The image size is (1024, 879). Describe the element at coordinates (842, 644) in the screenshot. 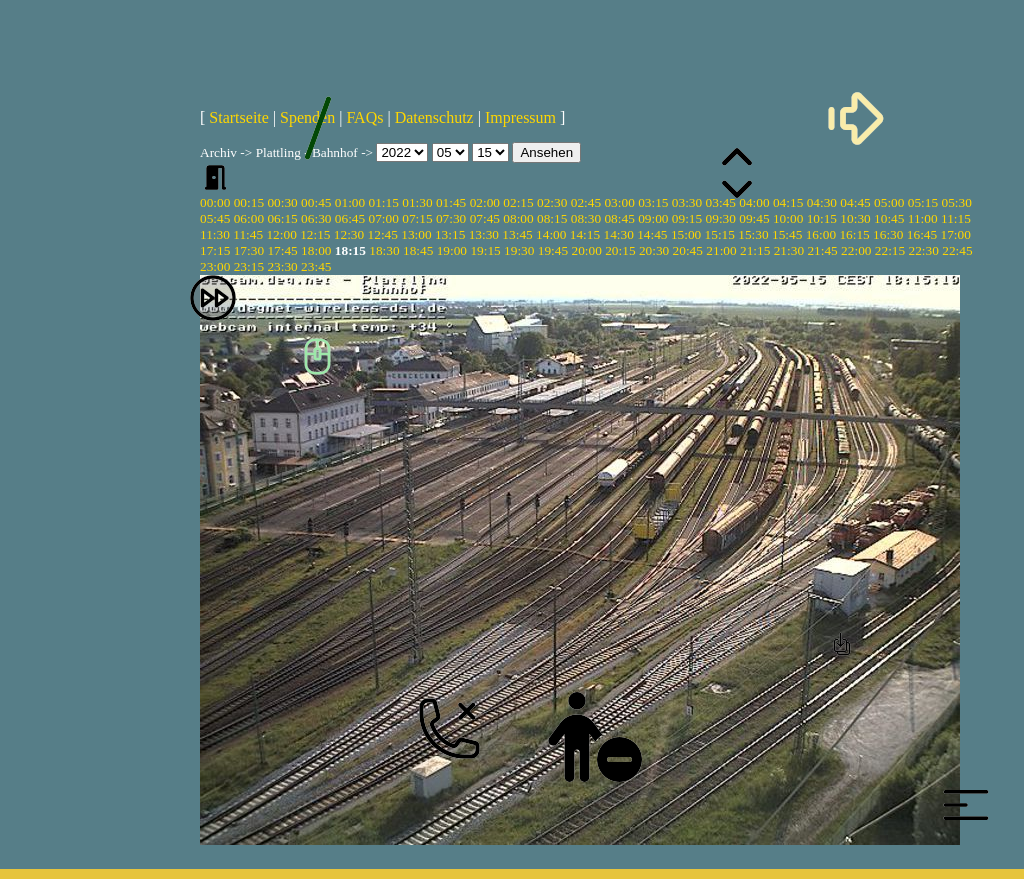

I see `download multiple files` at that location.